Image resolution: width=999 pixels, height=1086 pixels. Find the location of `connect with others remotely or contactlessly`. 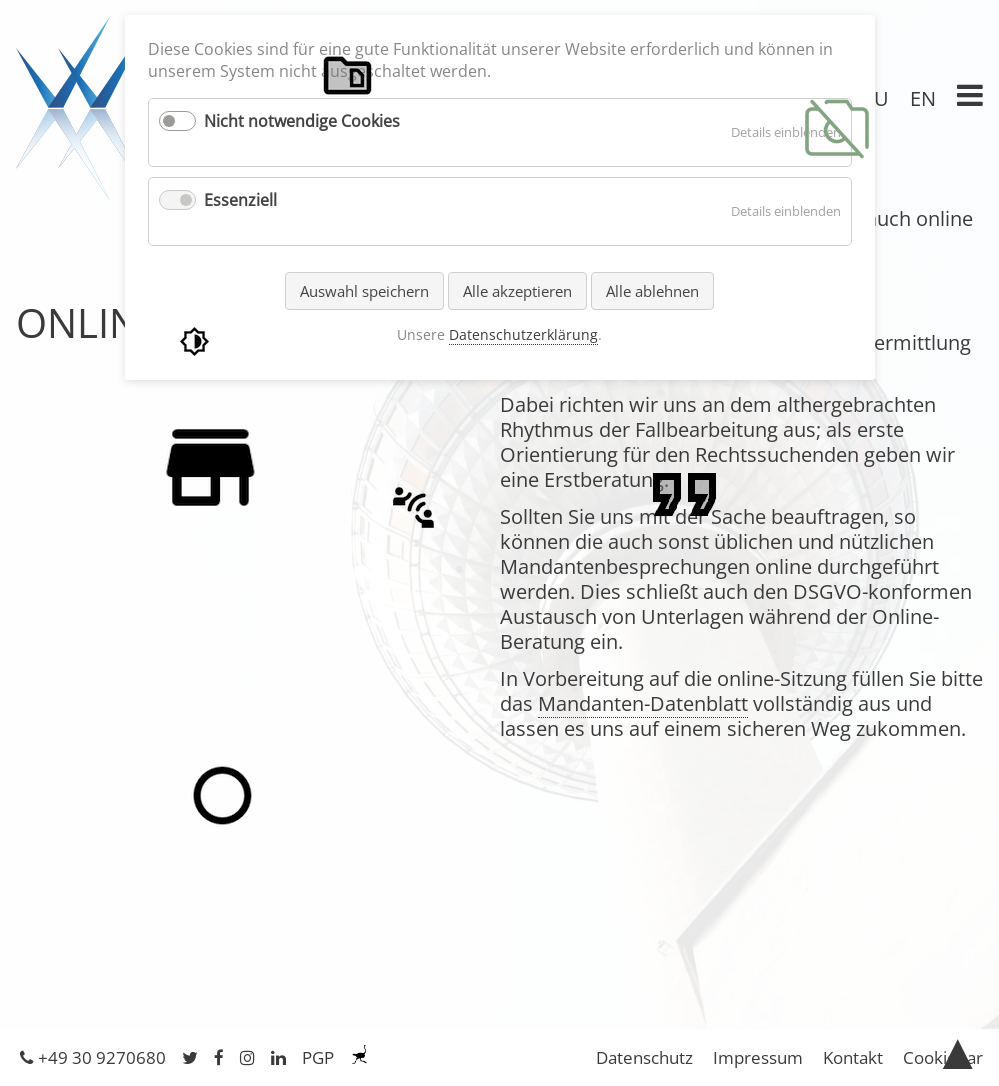

connect with others remotely or contactlessly is located at coordinates (413, 507).